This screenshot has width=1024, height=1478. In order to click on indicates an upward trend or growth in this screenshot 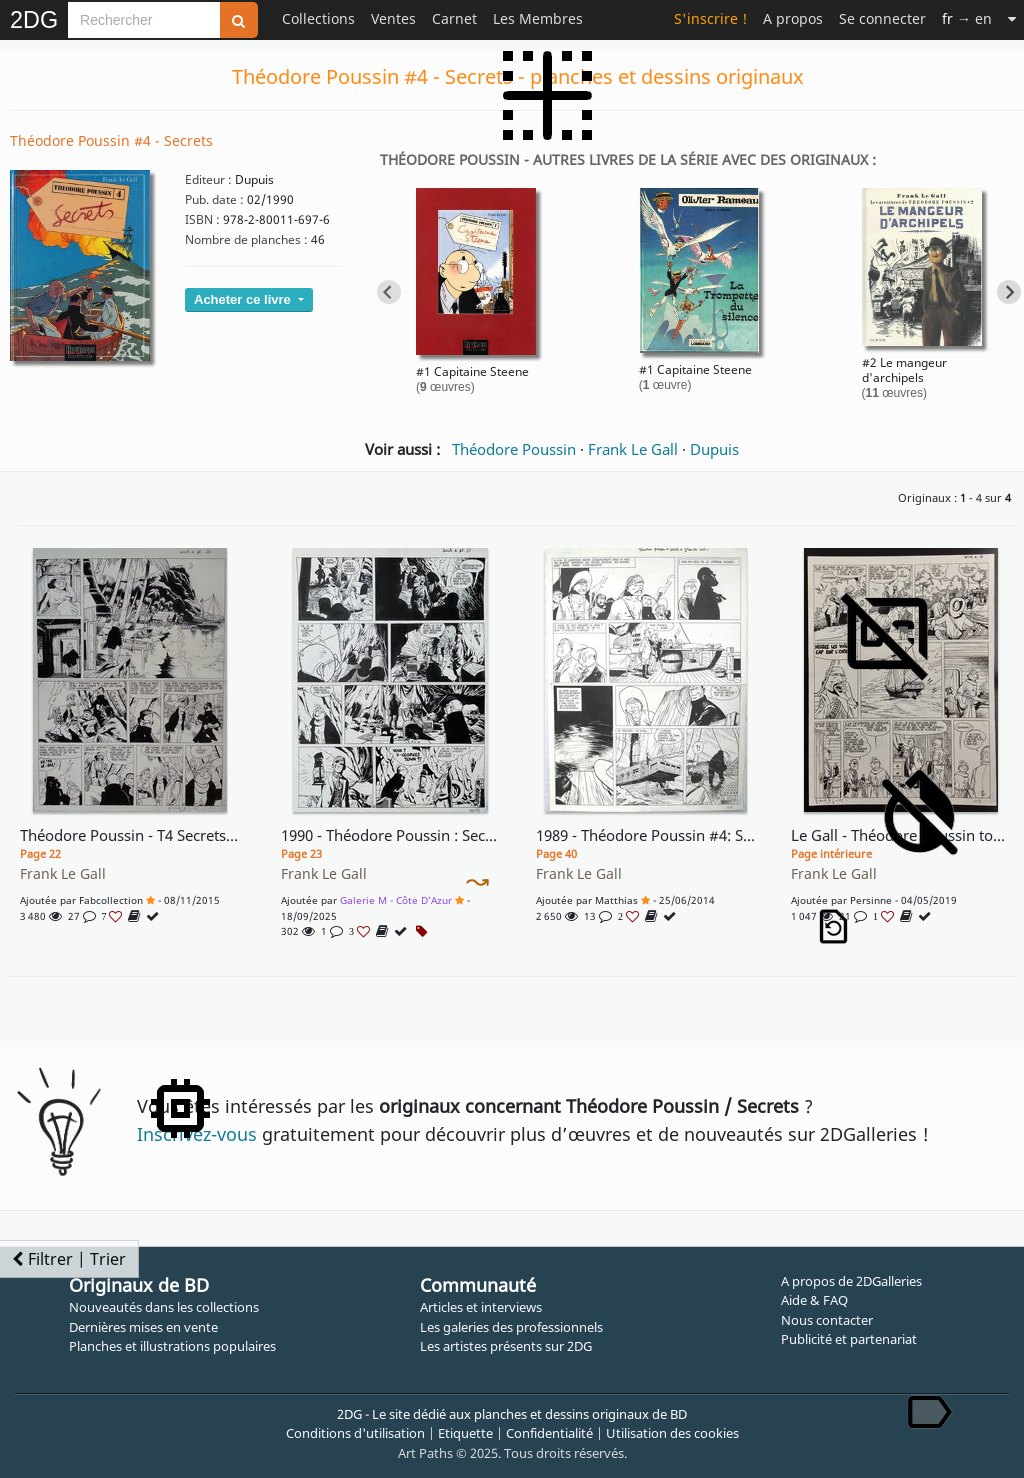, I will do `click(477, 882)`.